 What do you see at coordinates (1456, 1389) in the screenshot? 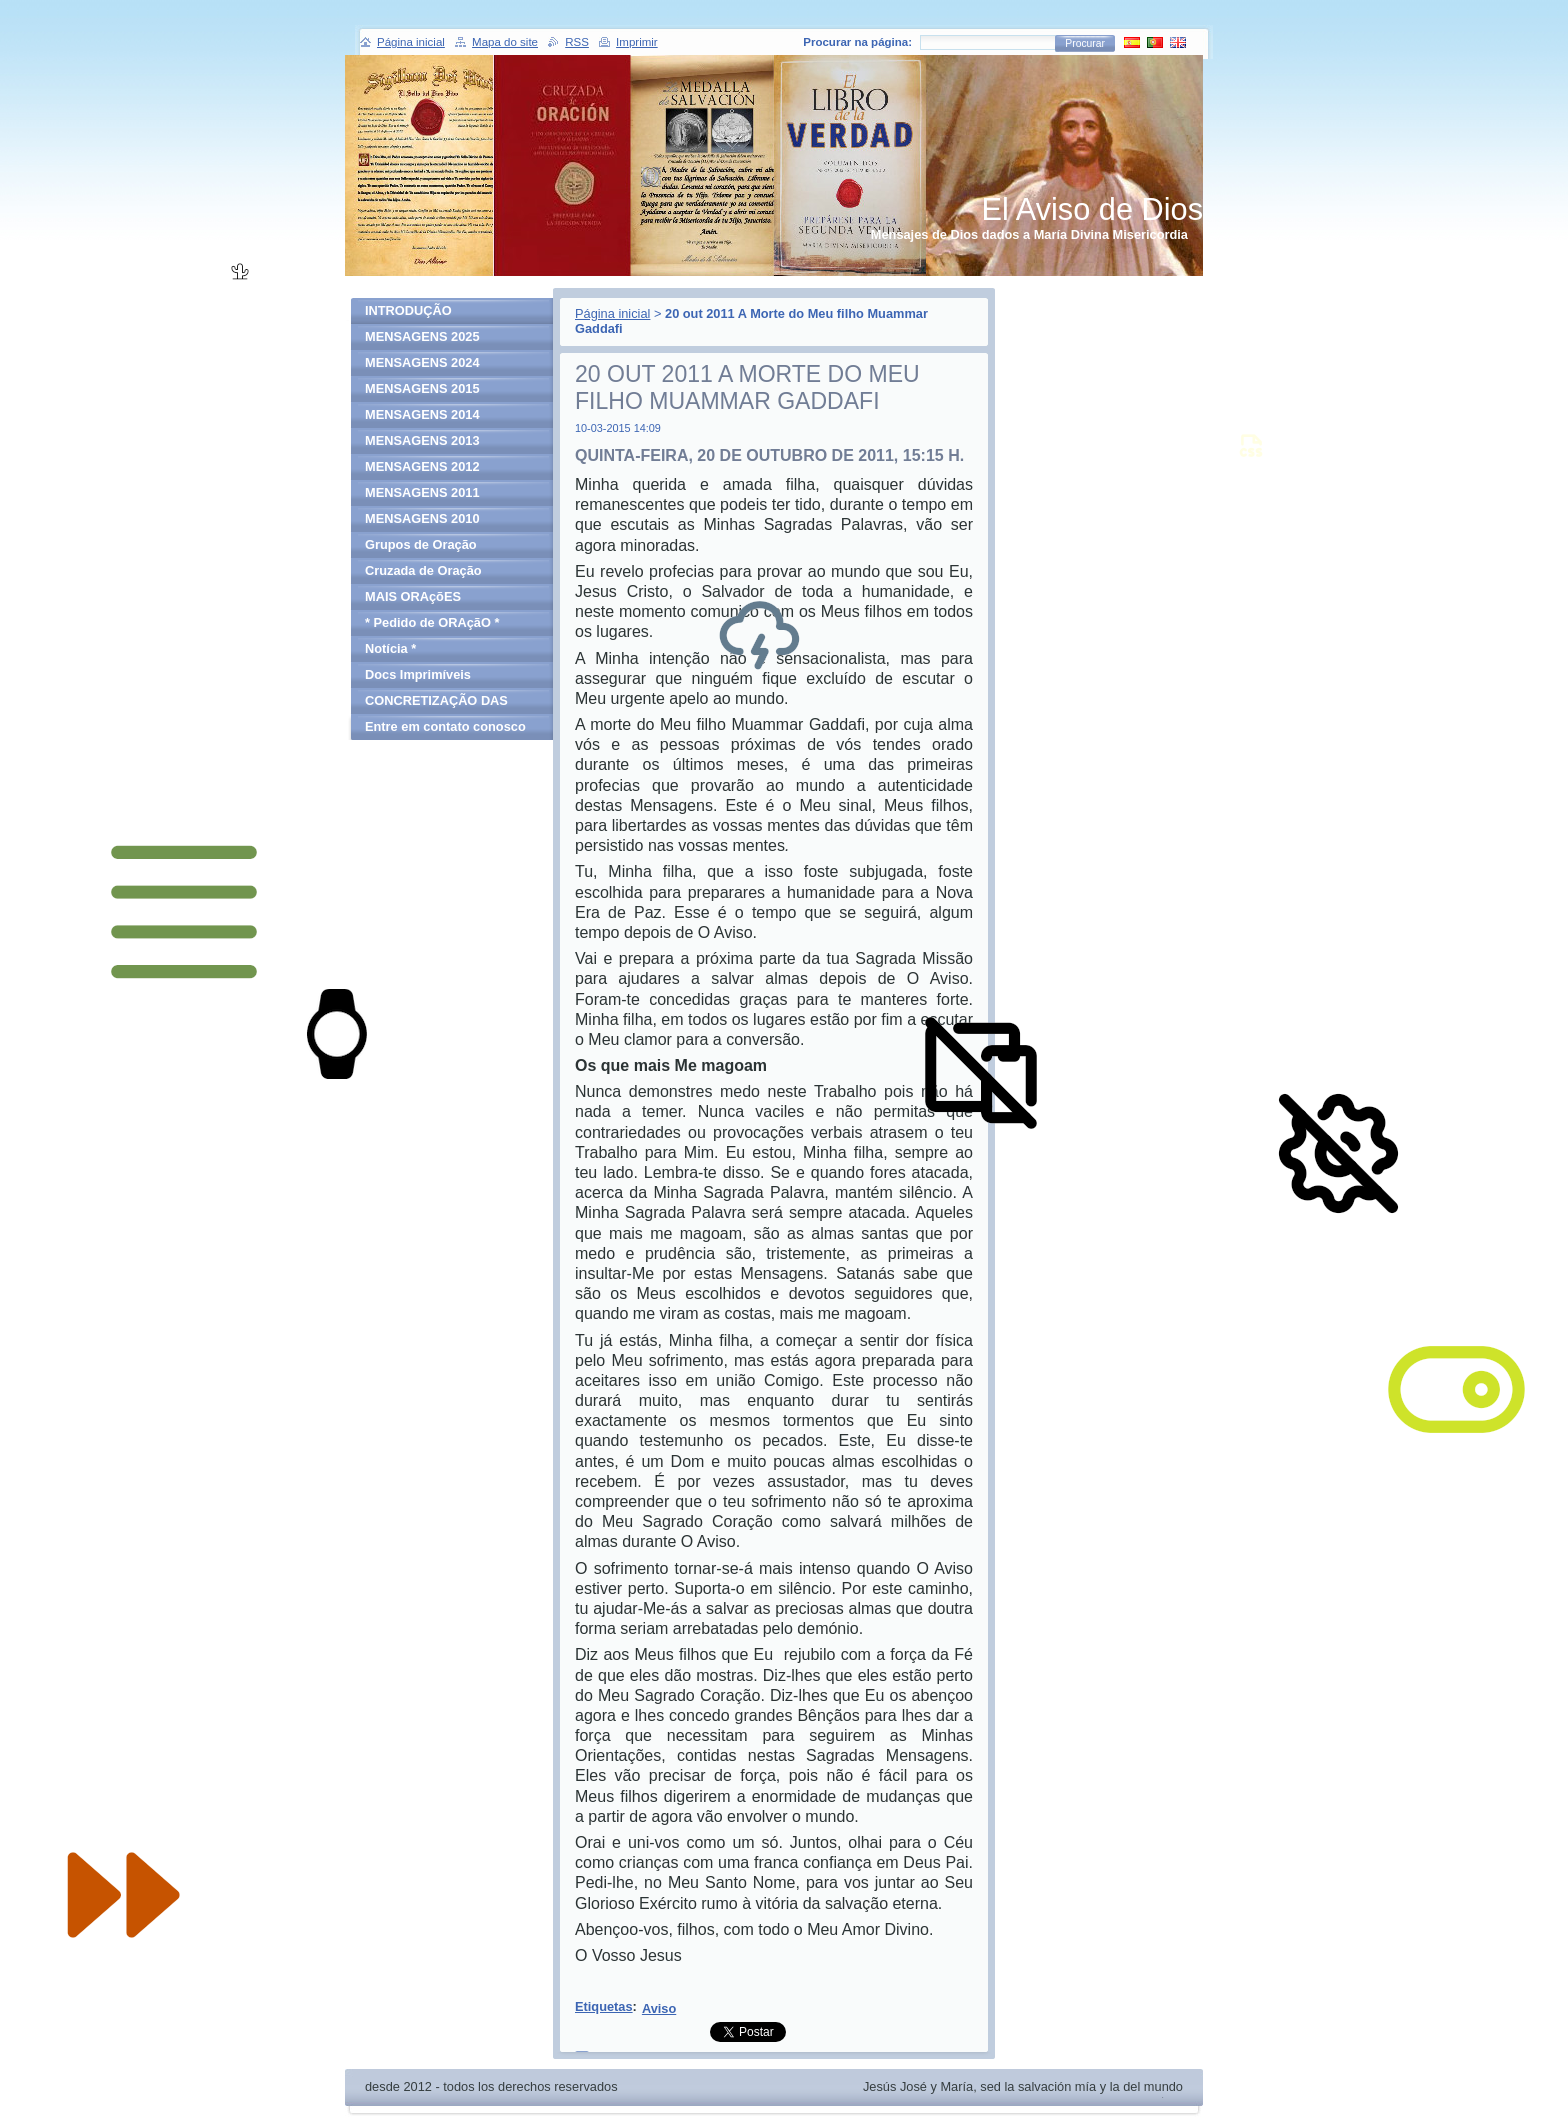
I see `toggle switch in the on position` at bounding box center [1456, 1389].